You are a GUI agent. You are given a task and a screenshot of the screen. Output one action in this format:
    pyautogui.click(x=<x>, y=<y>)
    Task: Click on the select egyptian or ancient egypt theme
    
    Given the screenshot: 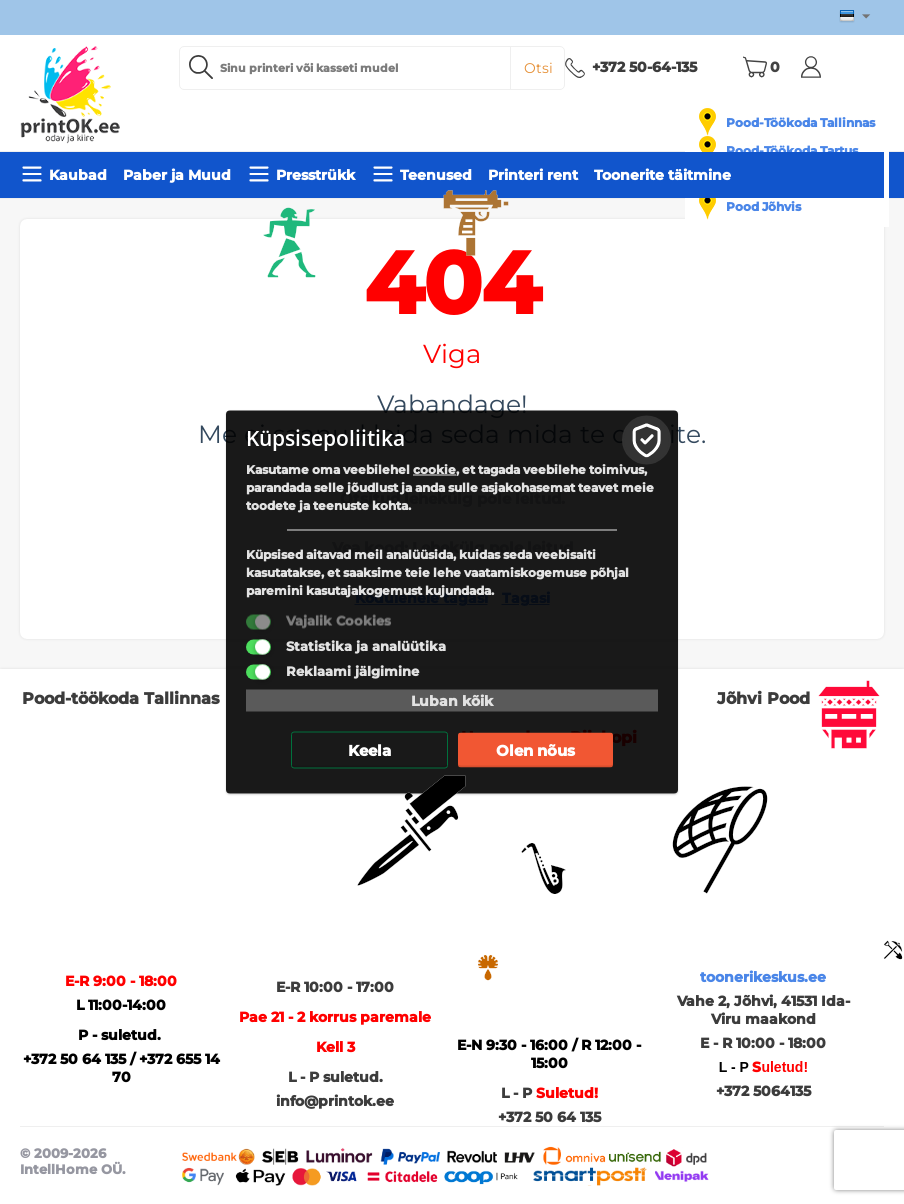 What is the action you would take?
    pyautogui.click(x=289, y=242)
    